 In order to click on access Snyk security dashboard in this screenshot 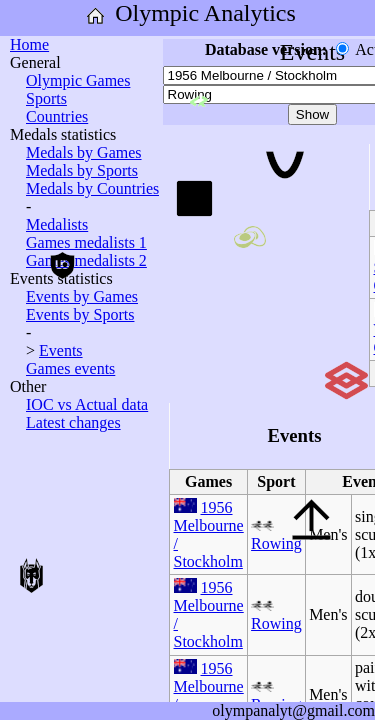, I will do `click(31, 575)`.